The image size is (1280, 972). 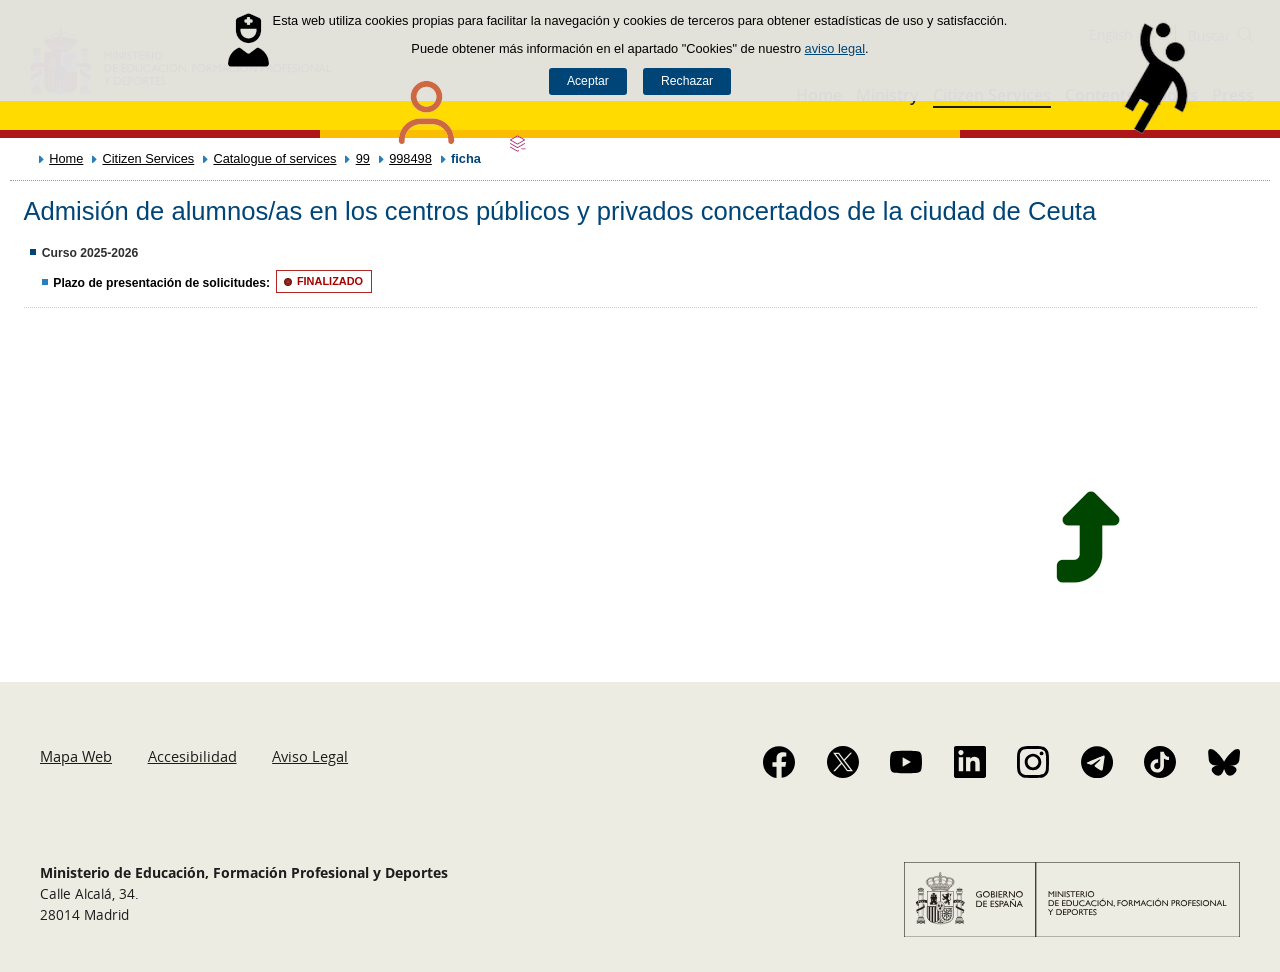 What do you see at coordinates (248, 41) in the screenshot?
I see `access healthcare or nursing services` at bounding box center [248, 41].